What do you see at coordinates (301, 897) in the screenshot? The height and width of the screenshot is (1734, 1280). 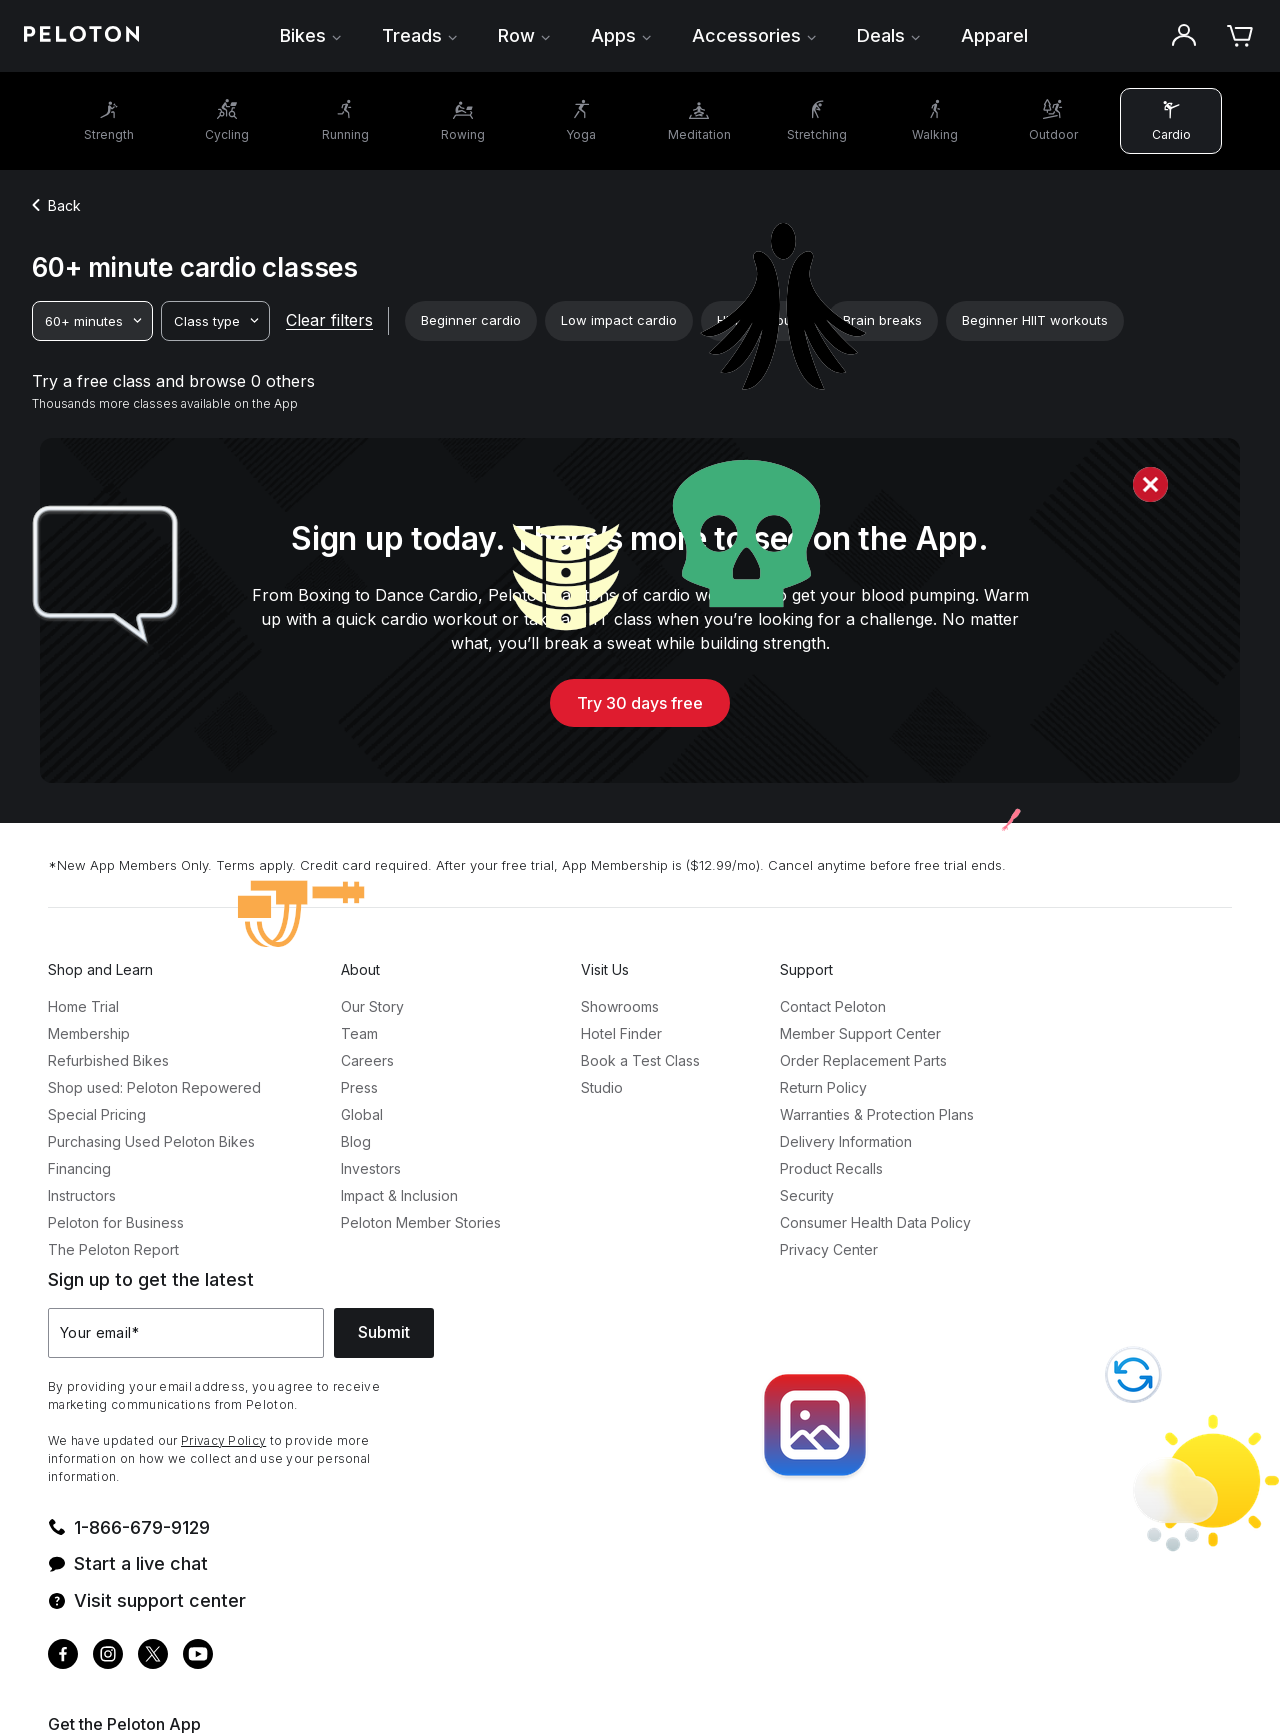 I see `select minigun weapon` at bounding box center [301, 897].